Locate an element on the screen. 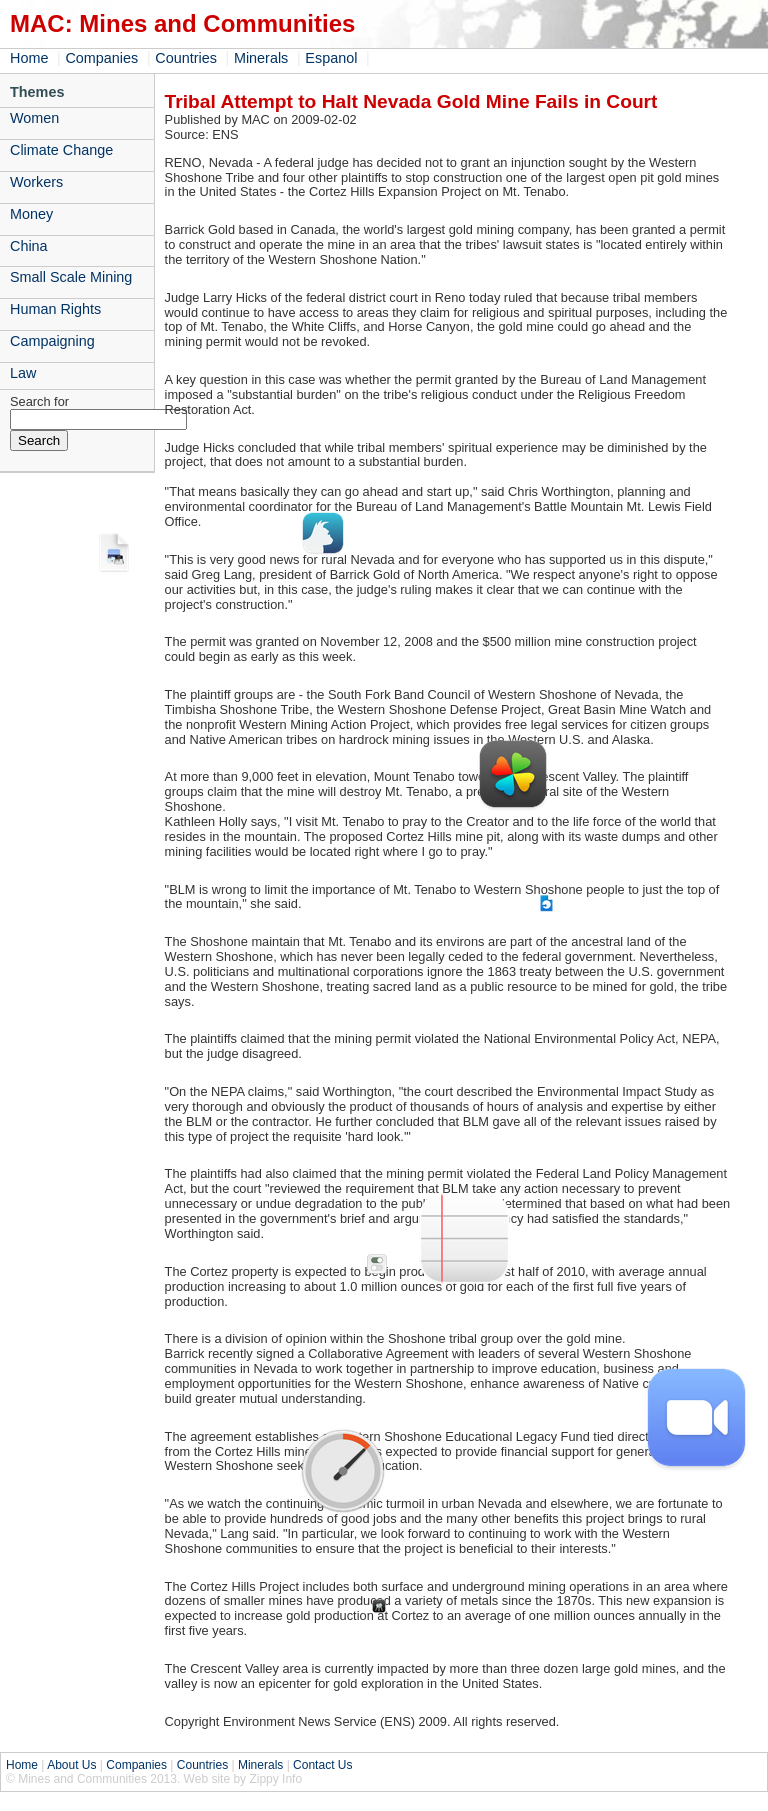  a generic image file is located at coordinates (114, 553).